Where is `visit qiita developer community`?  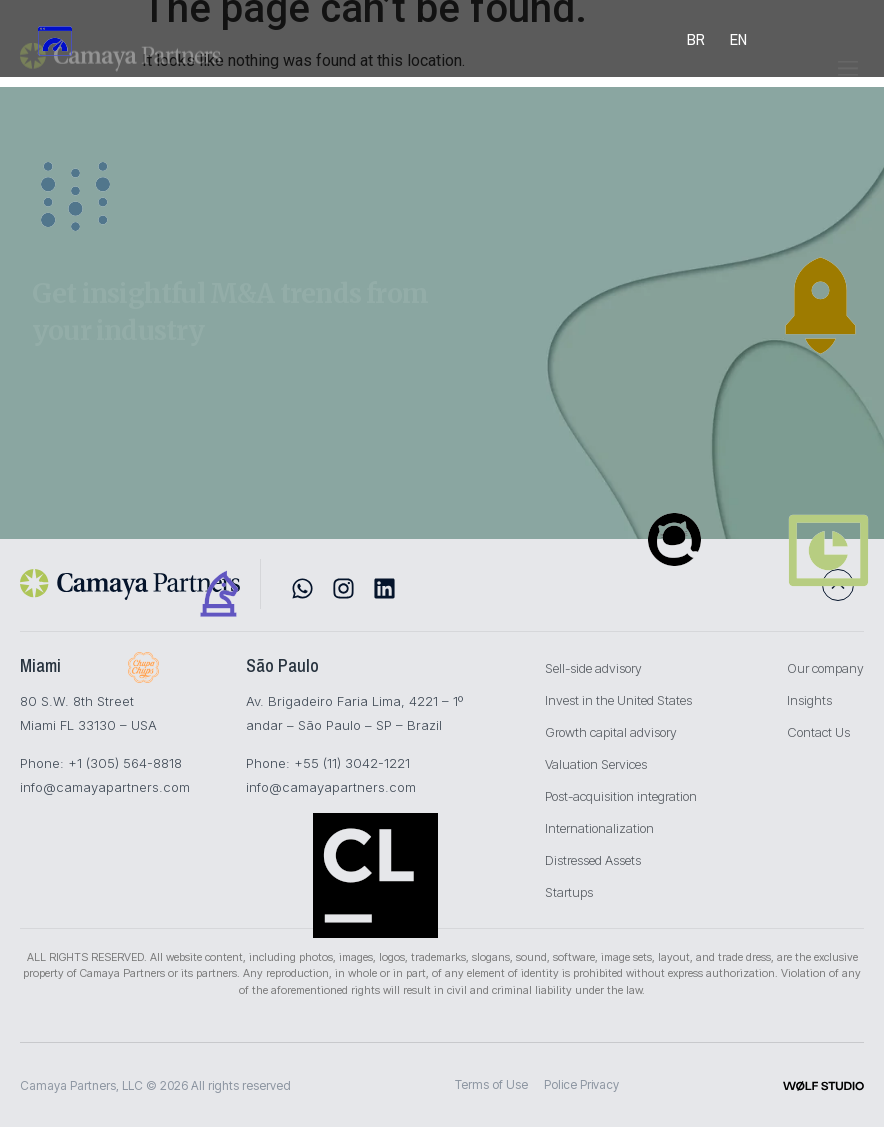 visit qiita developer community is located at coordinates (674, 539).